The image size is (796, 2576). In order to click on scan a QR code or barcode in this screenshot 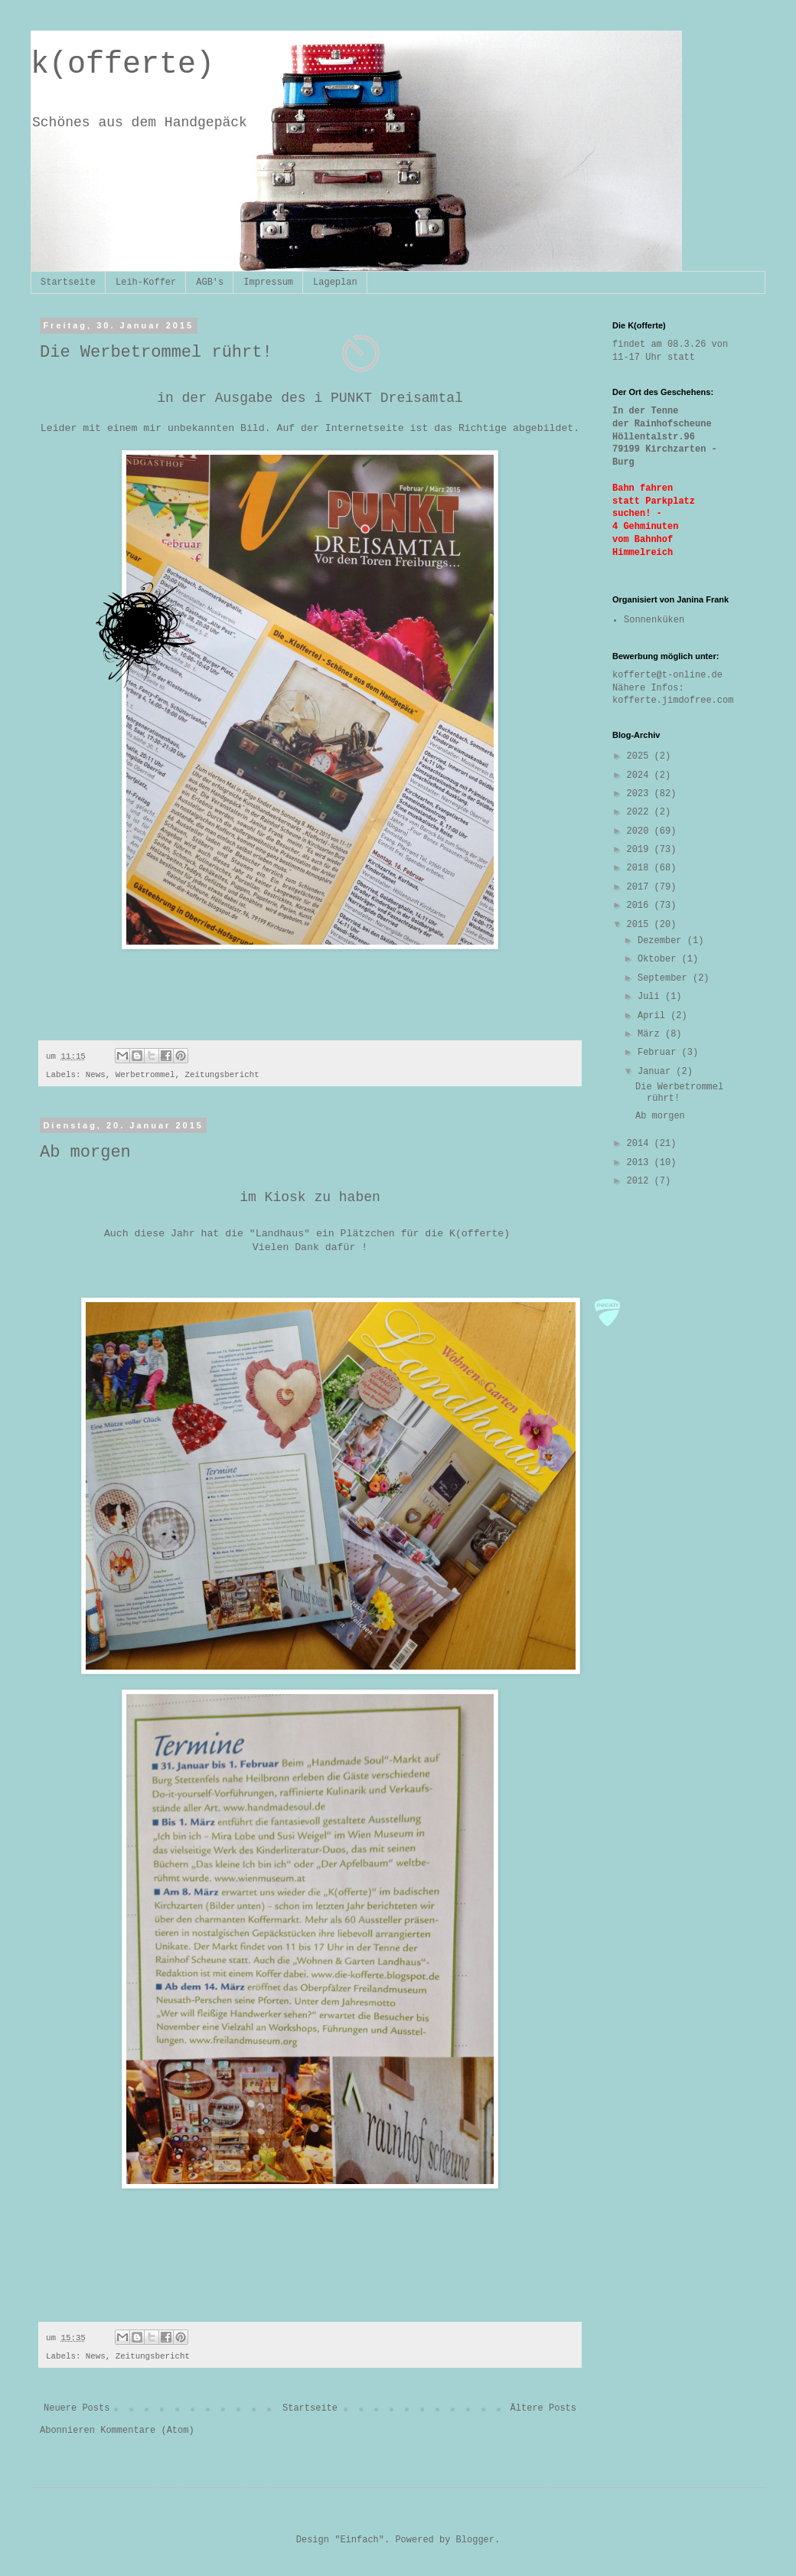, I will do `click(360, 353)`.